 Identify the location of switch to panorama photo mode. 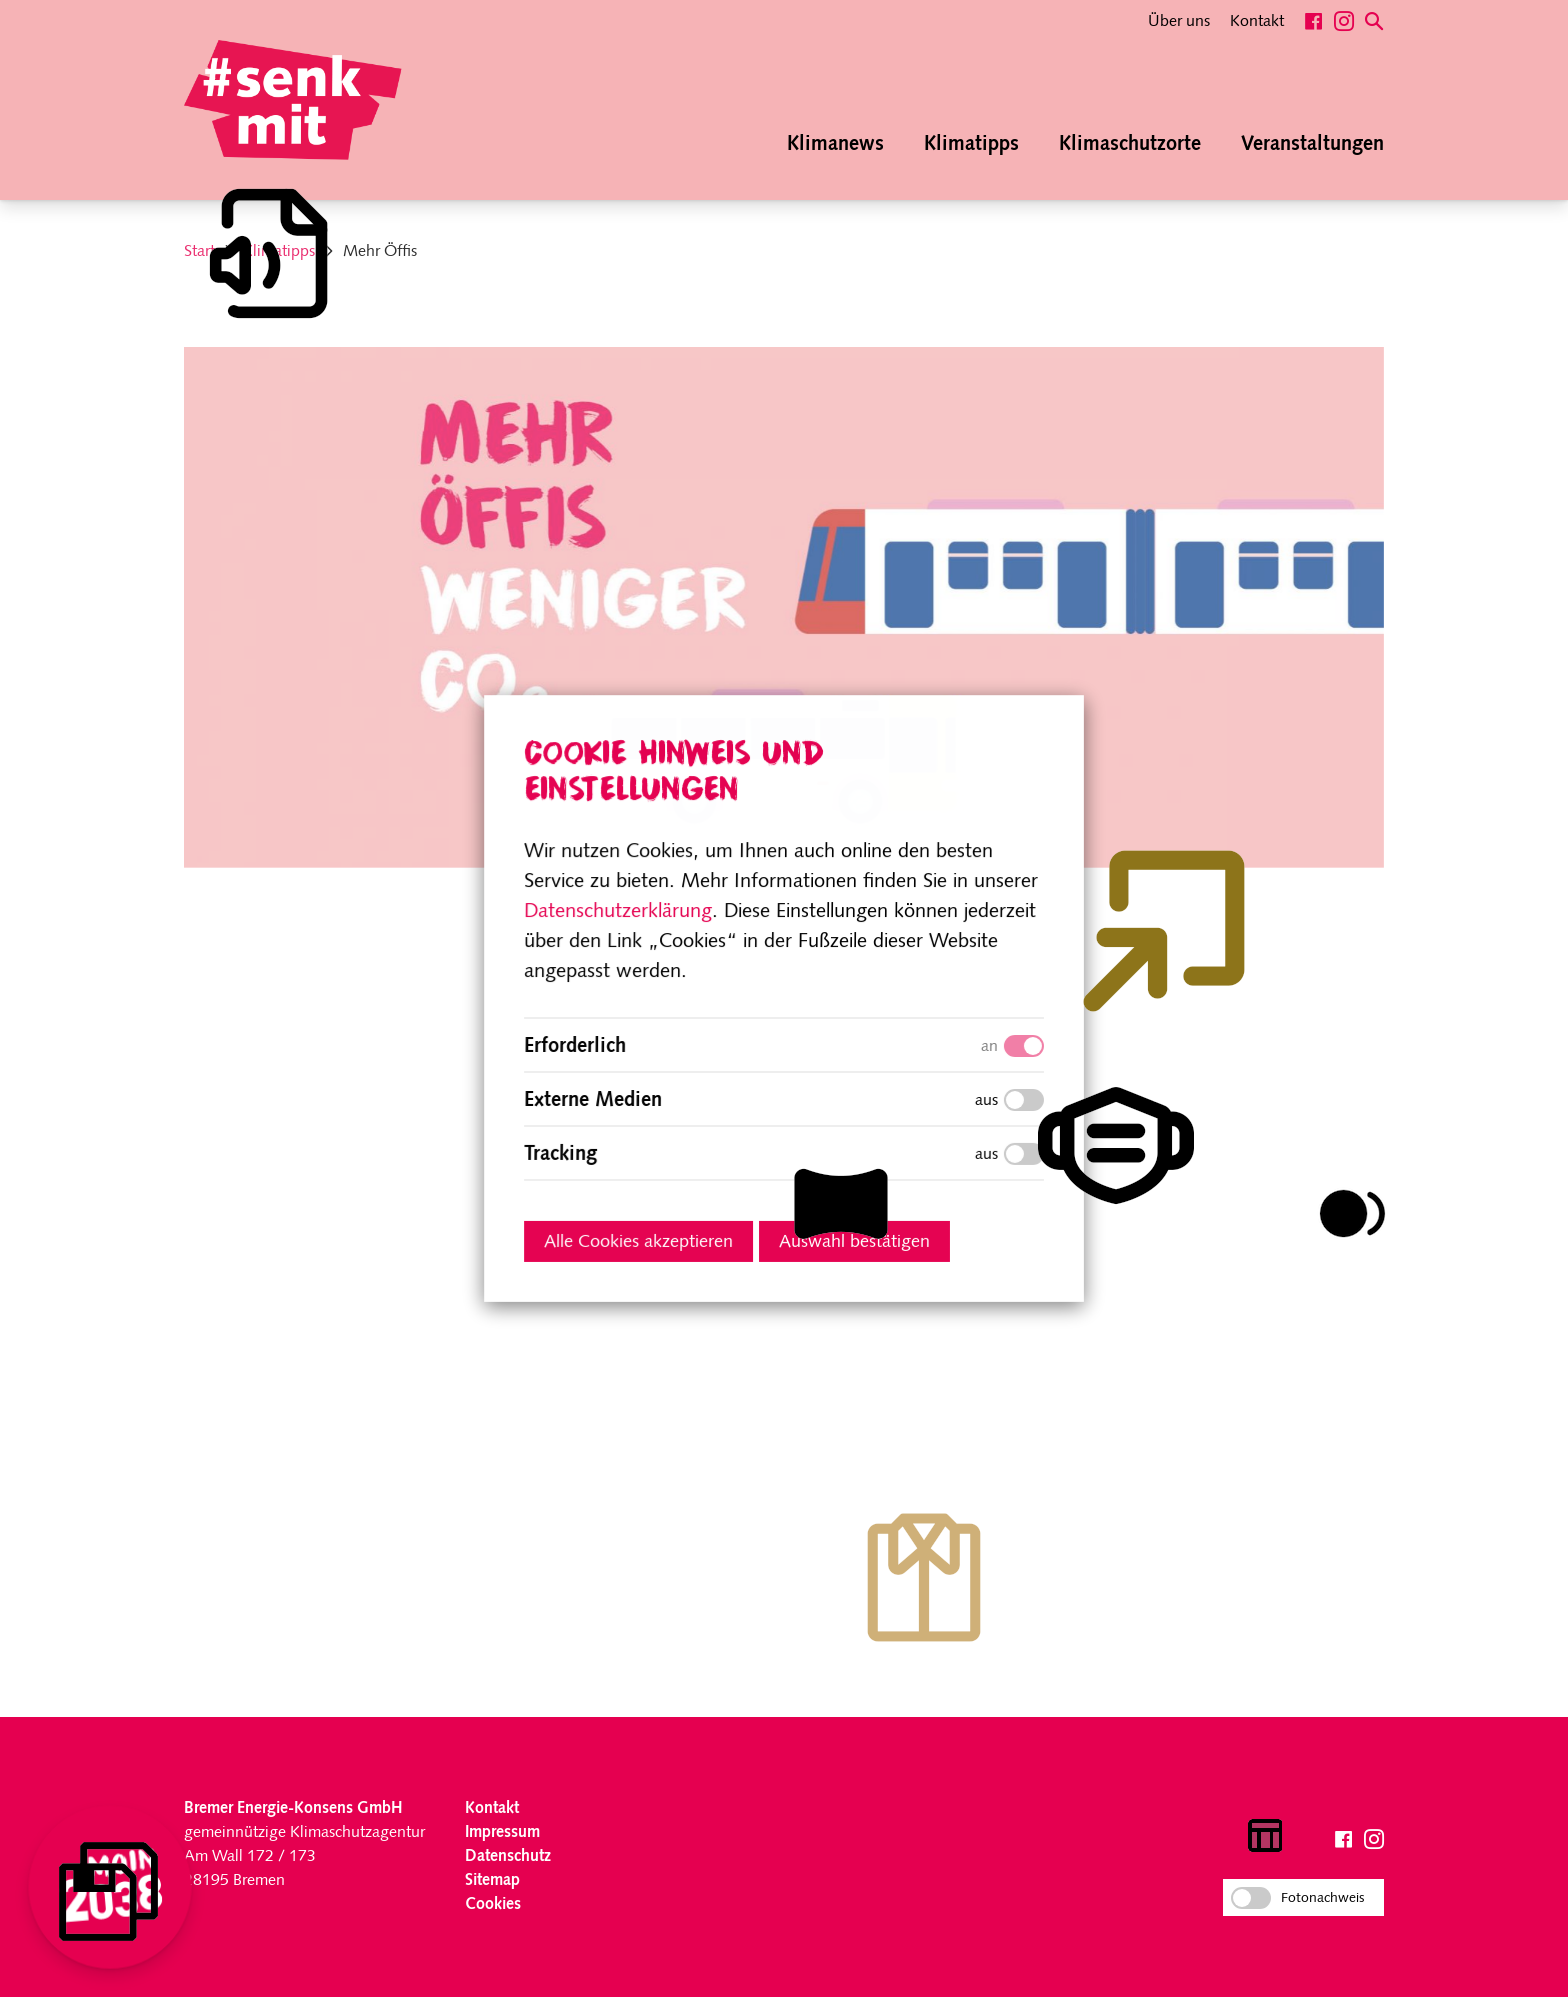
(841, 1204).